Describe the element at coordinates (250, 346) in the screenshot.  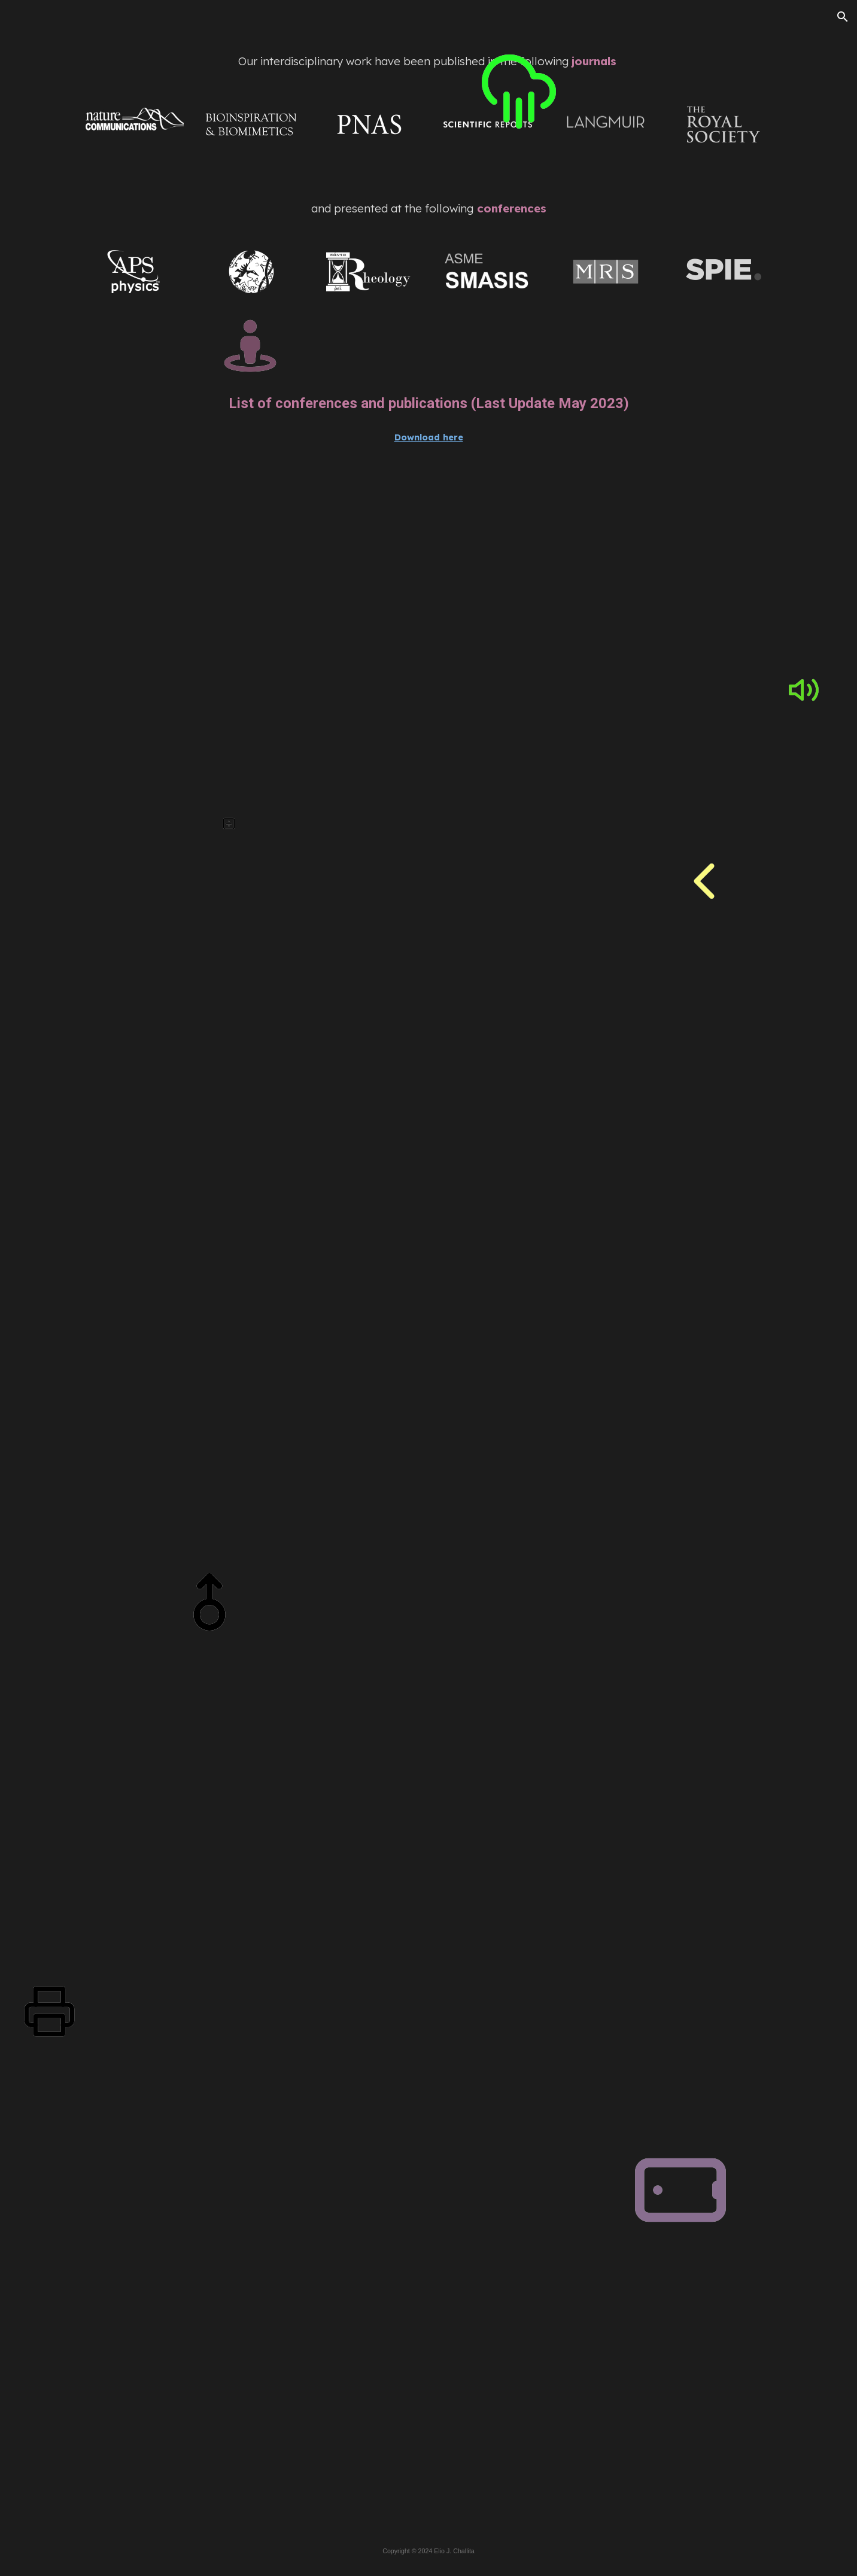
I see `access street view mode` at that location.